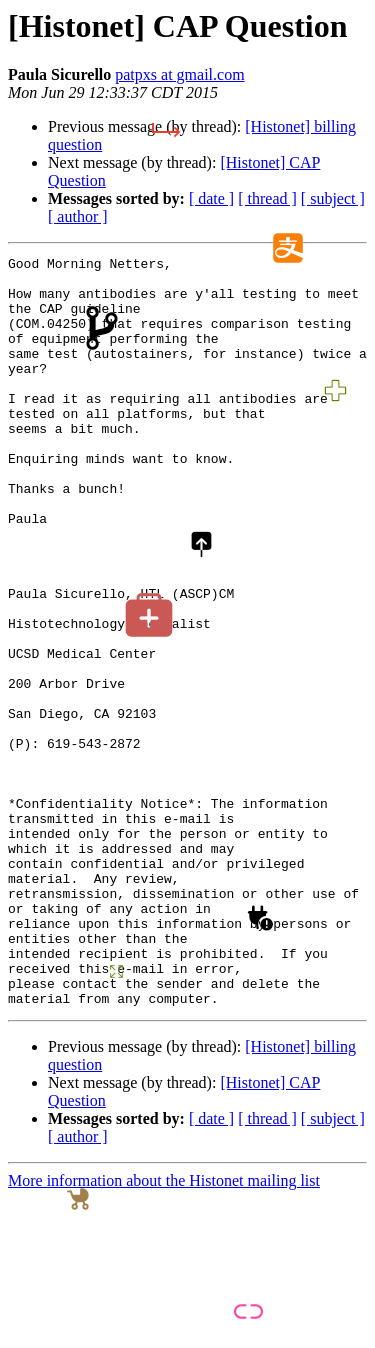 This screenshot has height=1348, width=375. I want to click on create a new git branch, so click(102, 328).